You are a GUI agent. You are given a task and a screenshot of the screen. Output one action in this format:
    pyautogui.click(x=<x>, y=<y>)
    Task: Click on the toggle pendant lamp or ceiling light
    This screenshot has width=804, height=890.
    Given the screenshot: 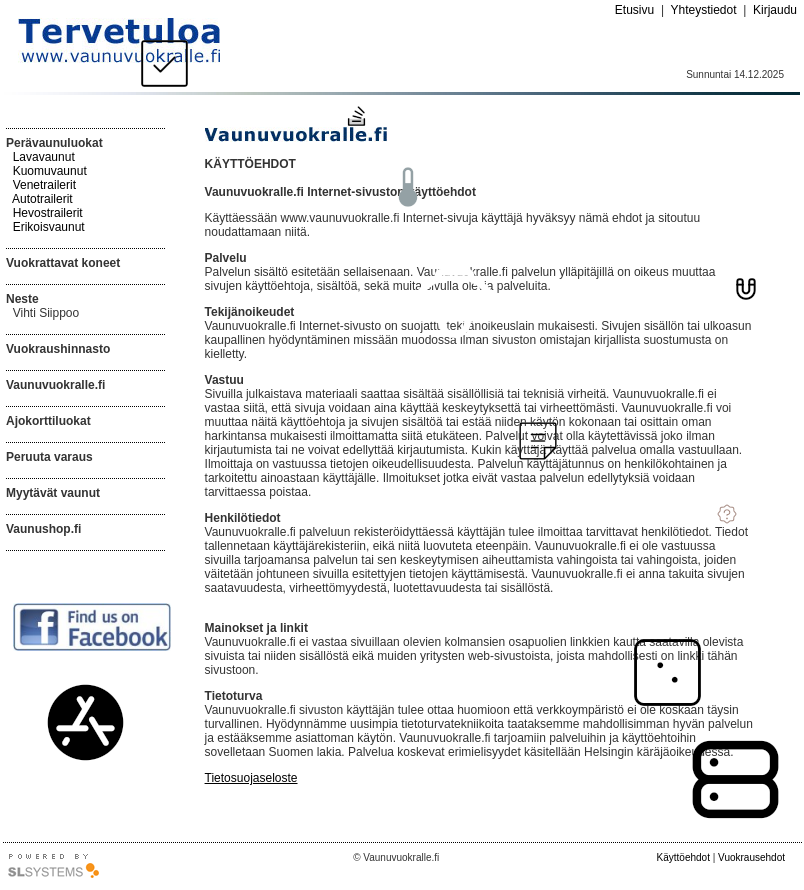 What is the action you would take?
    pyautogui.click(x=454, y=298)
    